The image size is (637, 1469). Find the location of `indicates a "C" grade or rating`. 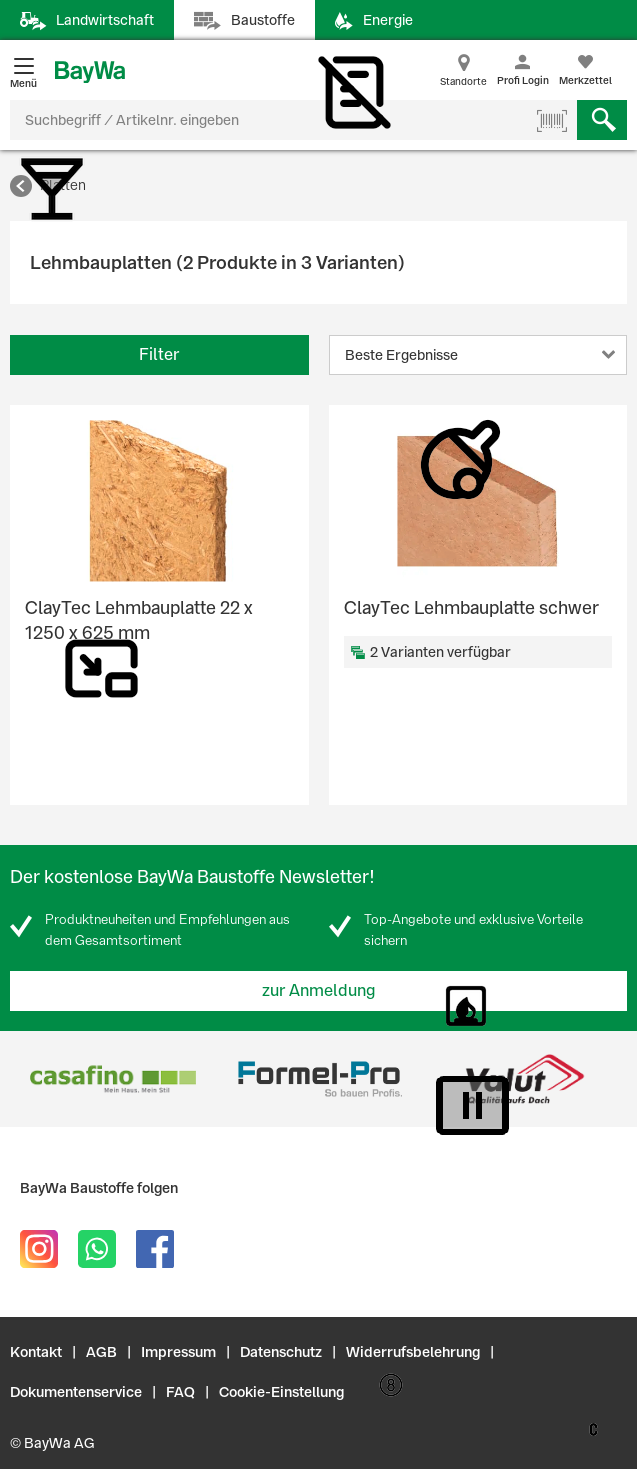

indicates a "C" grade or rating is located at coordinates (593, 1429).